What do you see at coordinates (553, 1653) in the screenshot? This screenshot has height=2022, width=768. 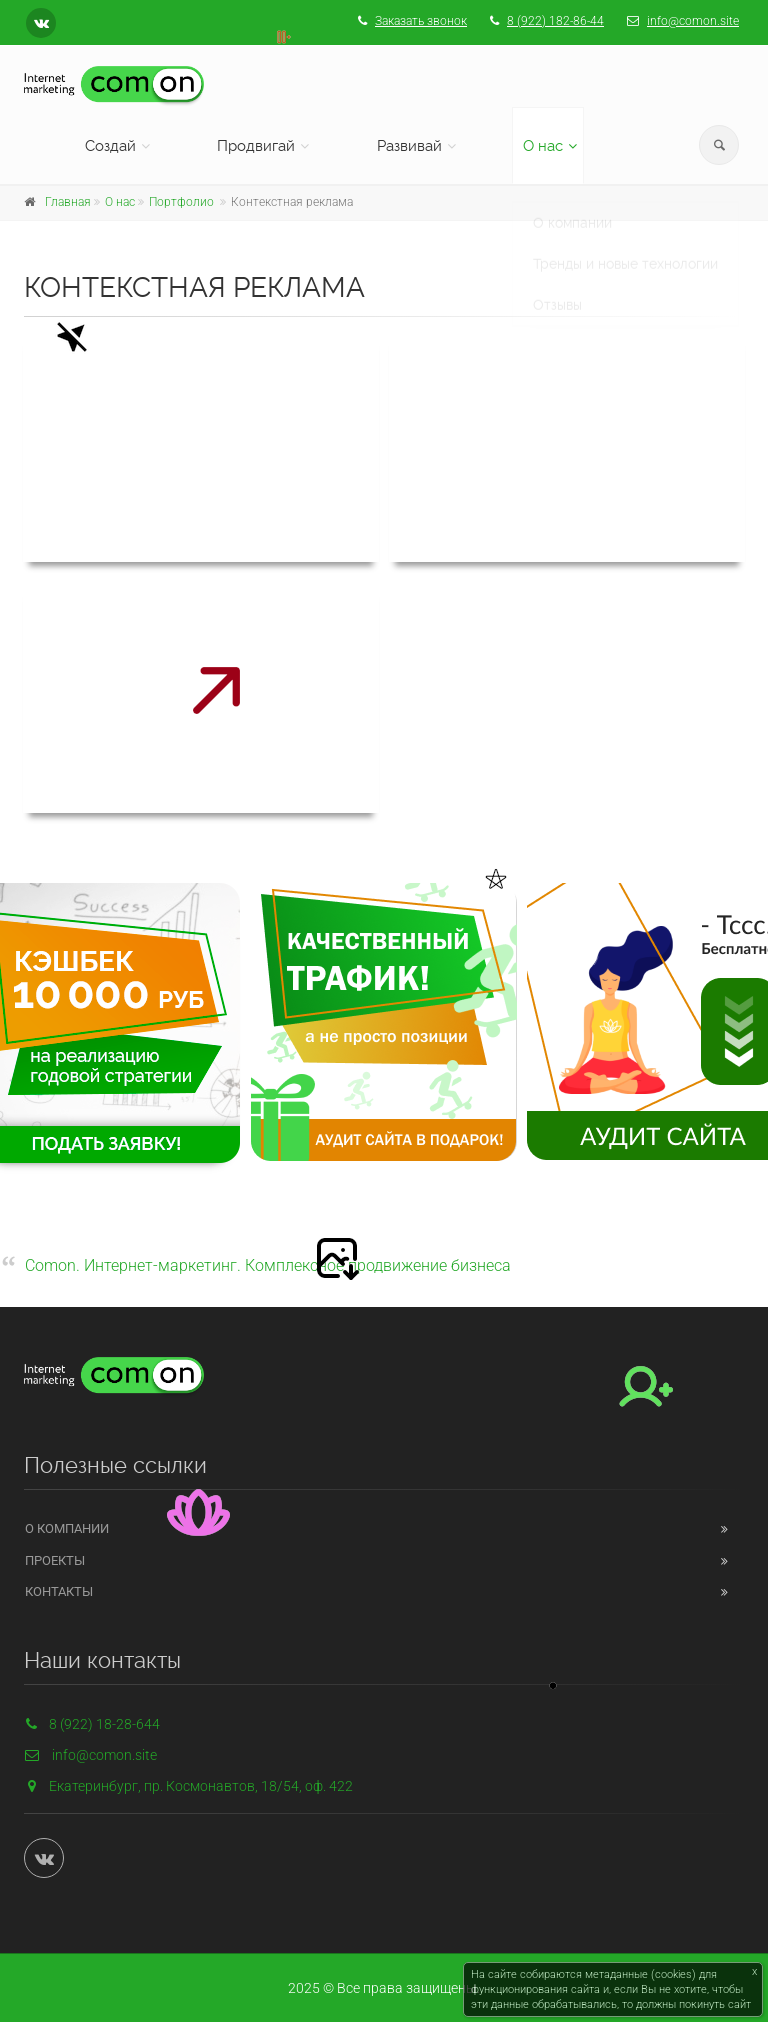 I see `no wifi signal available` at bounding box center [553, 1653].